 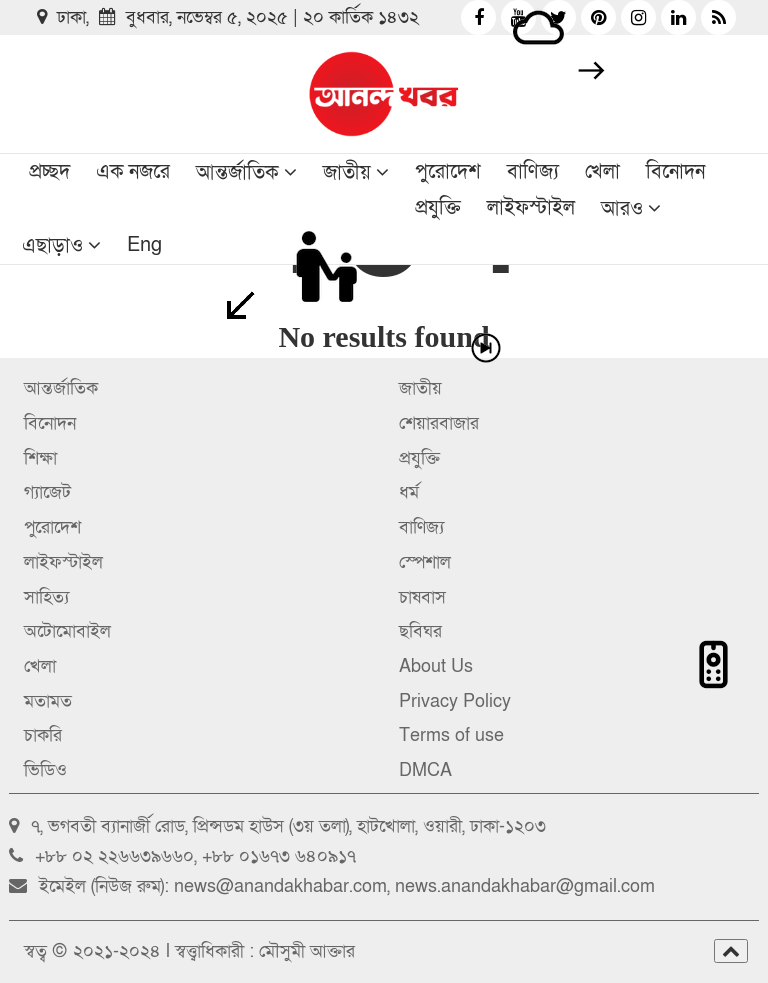 I want to click on access remote control settings, so click(x=713, y=664).